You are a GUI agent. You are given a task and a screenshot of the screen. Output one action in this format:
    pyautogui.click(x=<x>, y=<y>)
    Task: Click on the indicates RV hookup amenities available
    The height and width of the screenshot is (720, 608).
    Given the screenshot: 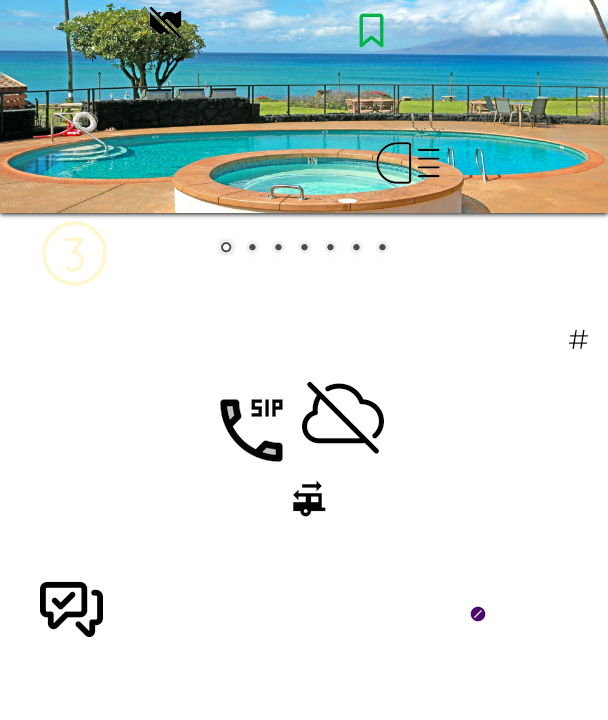 What is the action you would take?
    pyautogui.click(x=307, y=498)
    